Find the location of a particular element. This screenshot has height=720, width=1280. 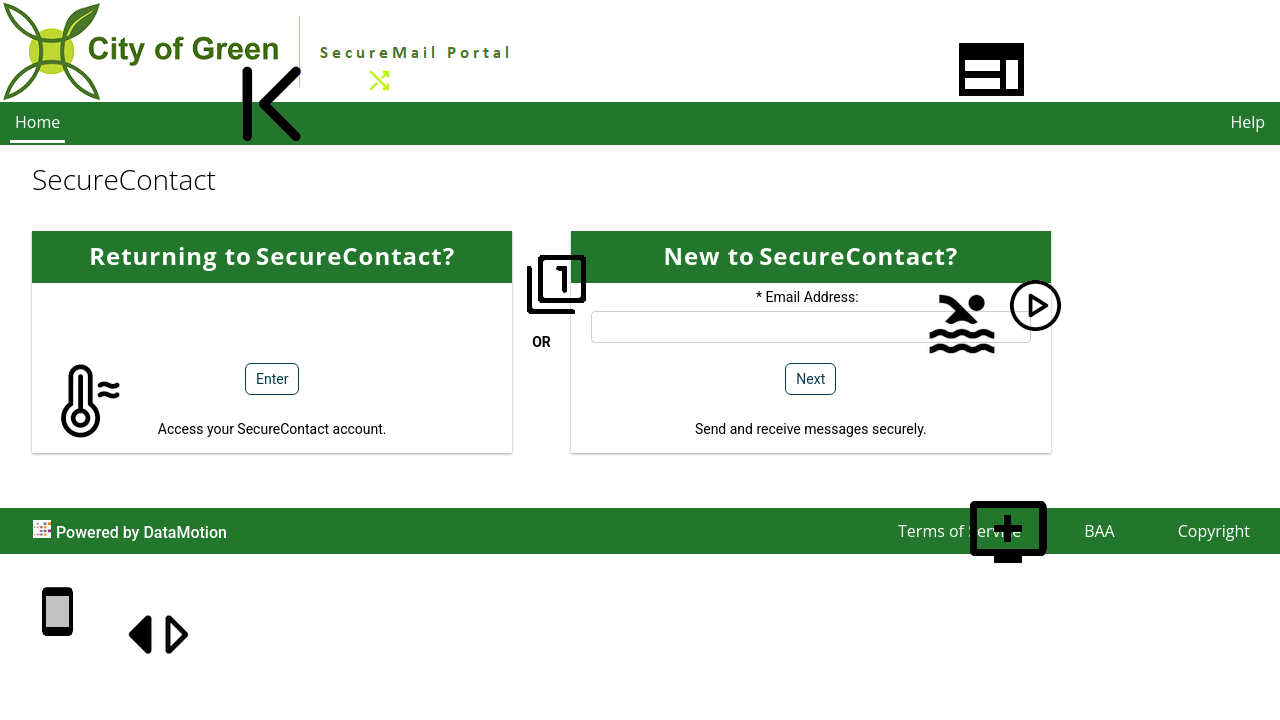

indicates first item in a numbered series or gallery is located at coordinates (556, 284).